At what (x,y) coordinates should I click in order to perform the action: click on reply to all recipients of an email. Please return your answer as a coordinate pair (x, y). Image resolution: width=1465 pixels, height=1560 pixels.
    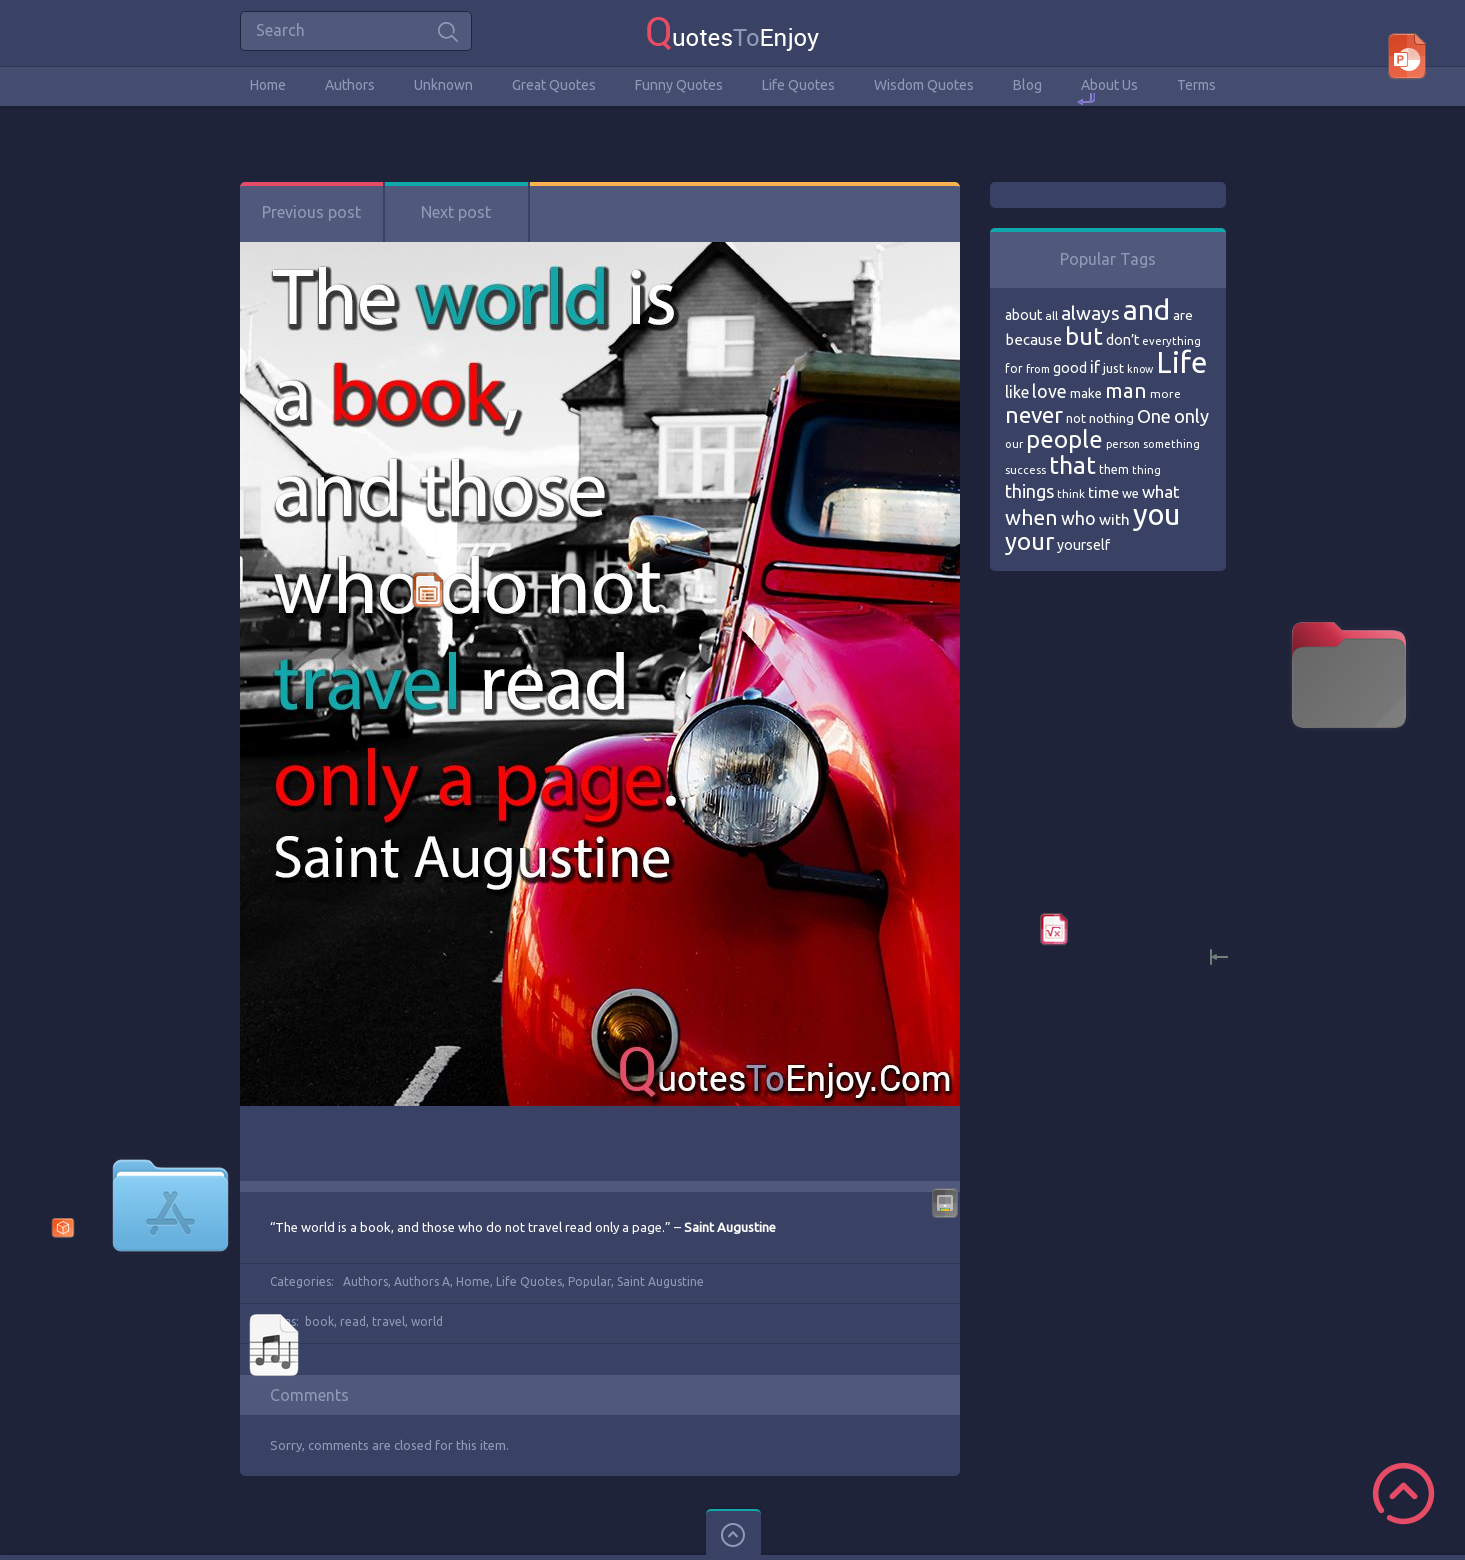
    Looking at the image, I should click on (1086, 98).